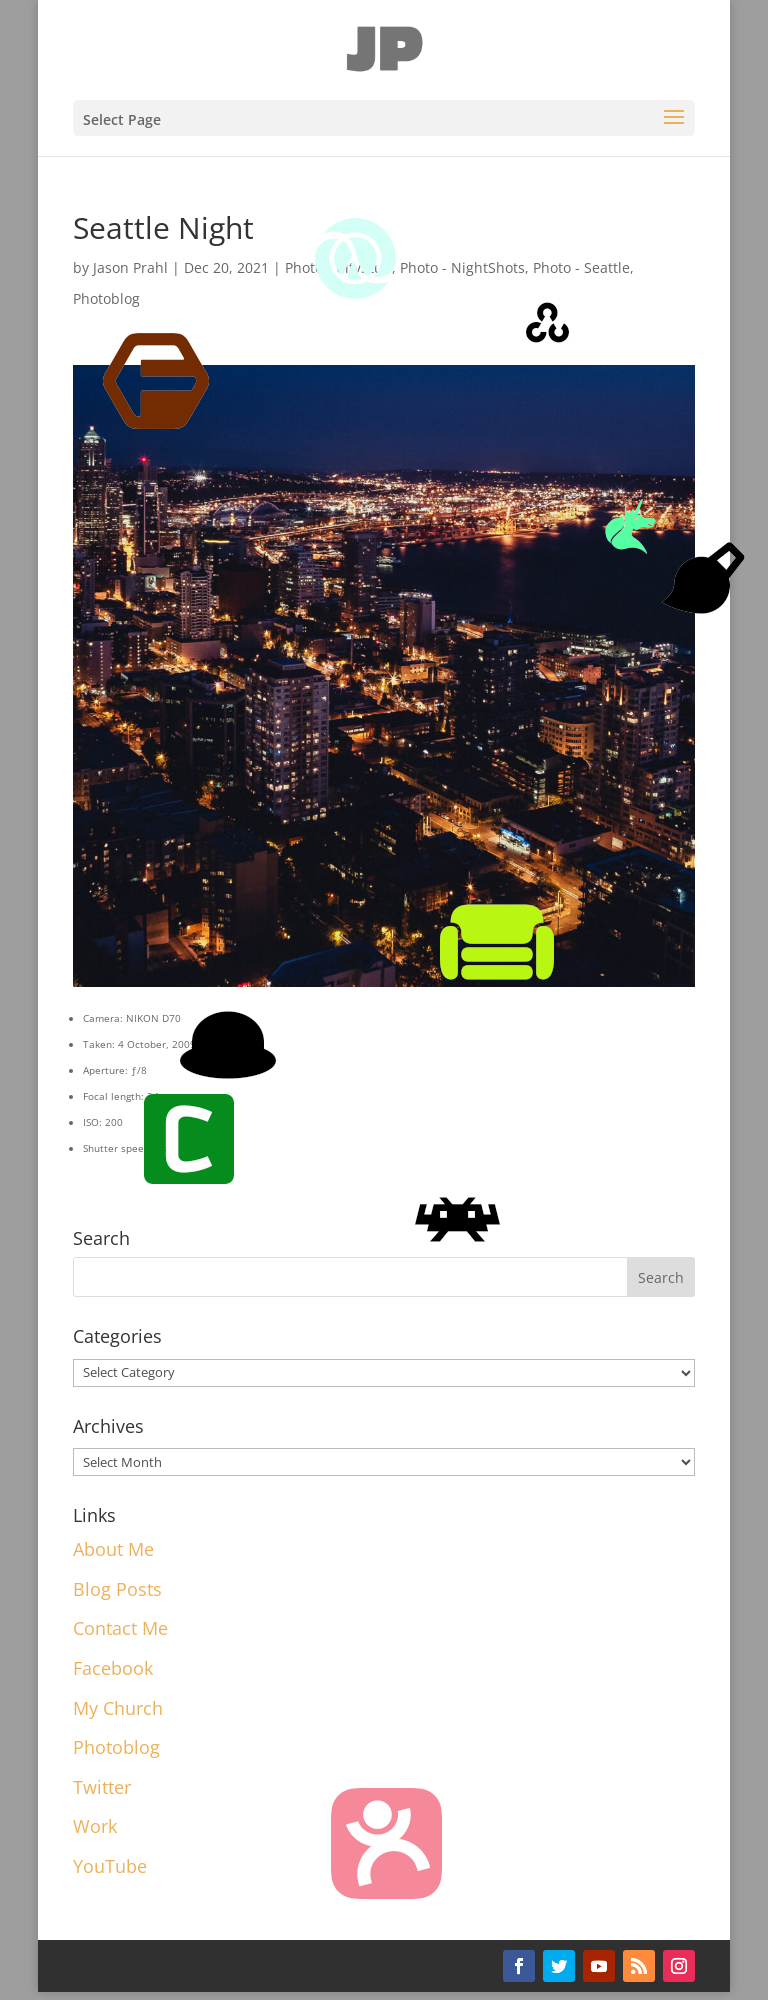 Image resolution: width=768 pixels, height=2000 pixels. What do you see at coordinates (355, 258) in the screenshot?
I see `clojure programming language logo` at bounding box center [355, 258].